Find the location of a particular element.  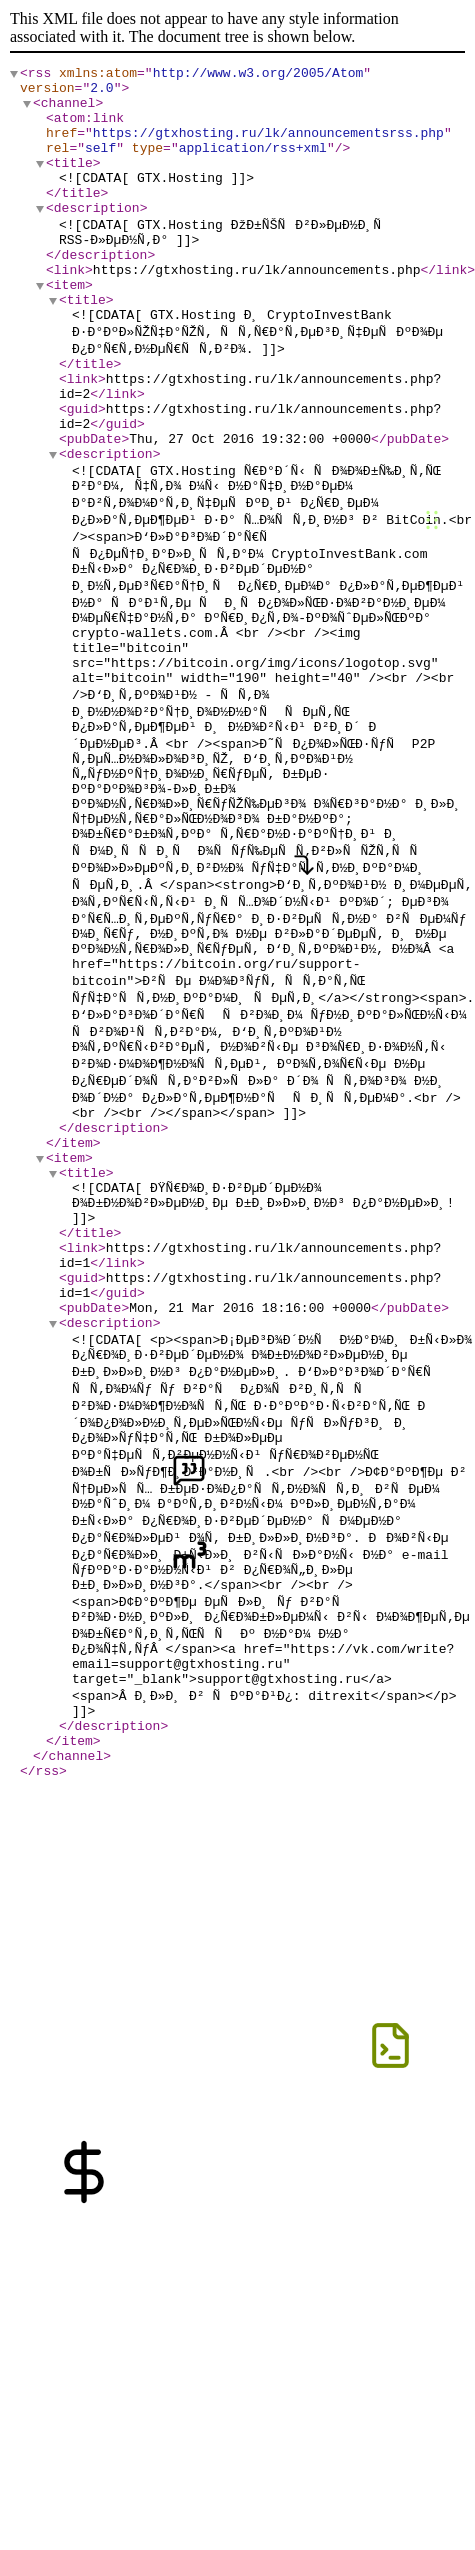

view or send a quoted message is located at coordinates (189, 1470).